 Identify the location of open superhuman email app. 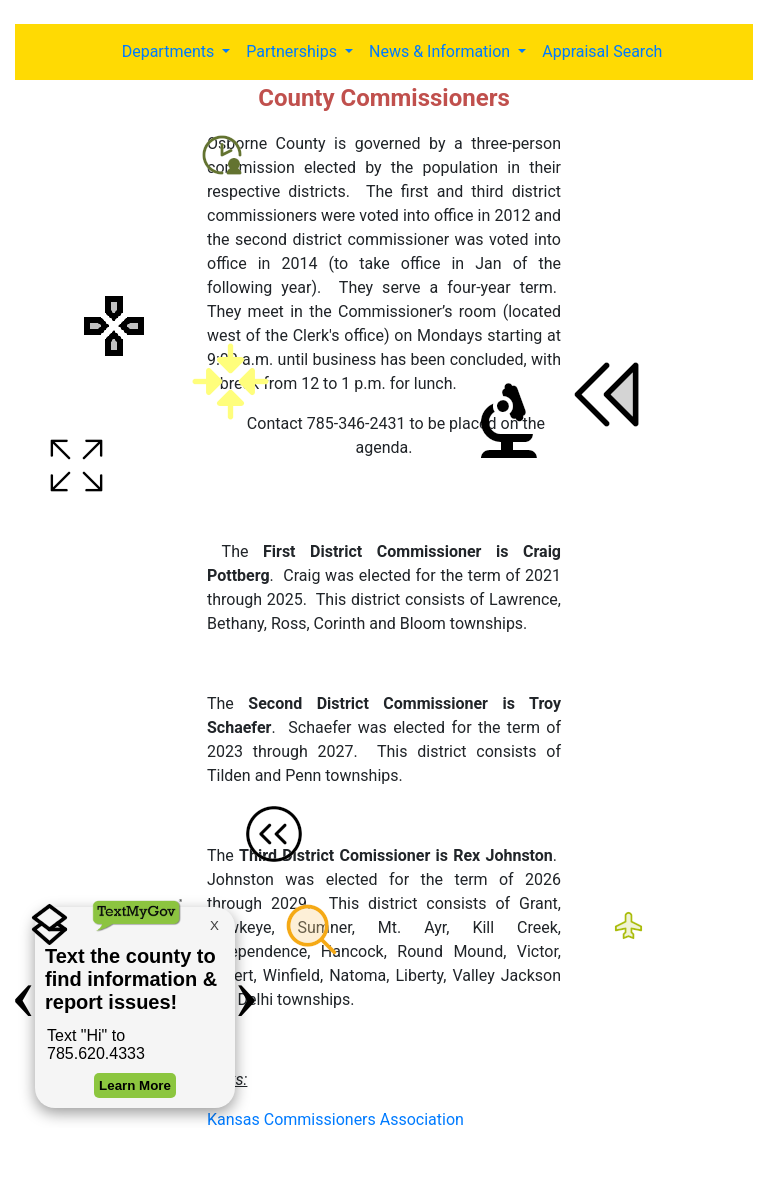
(49, 923).